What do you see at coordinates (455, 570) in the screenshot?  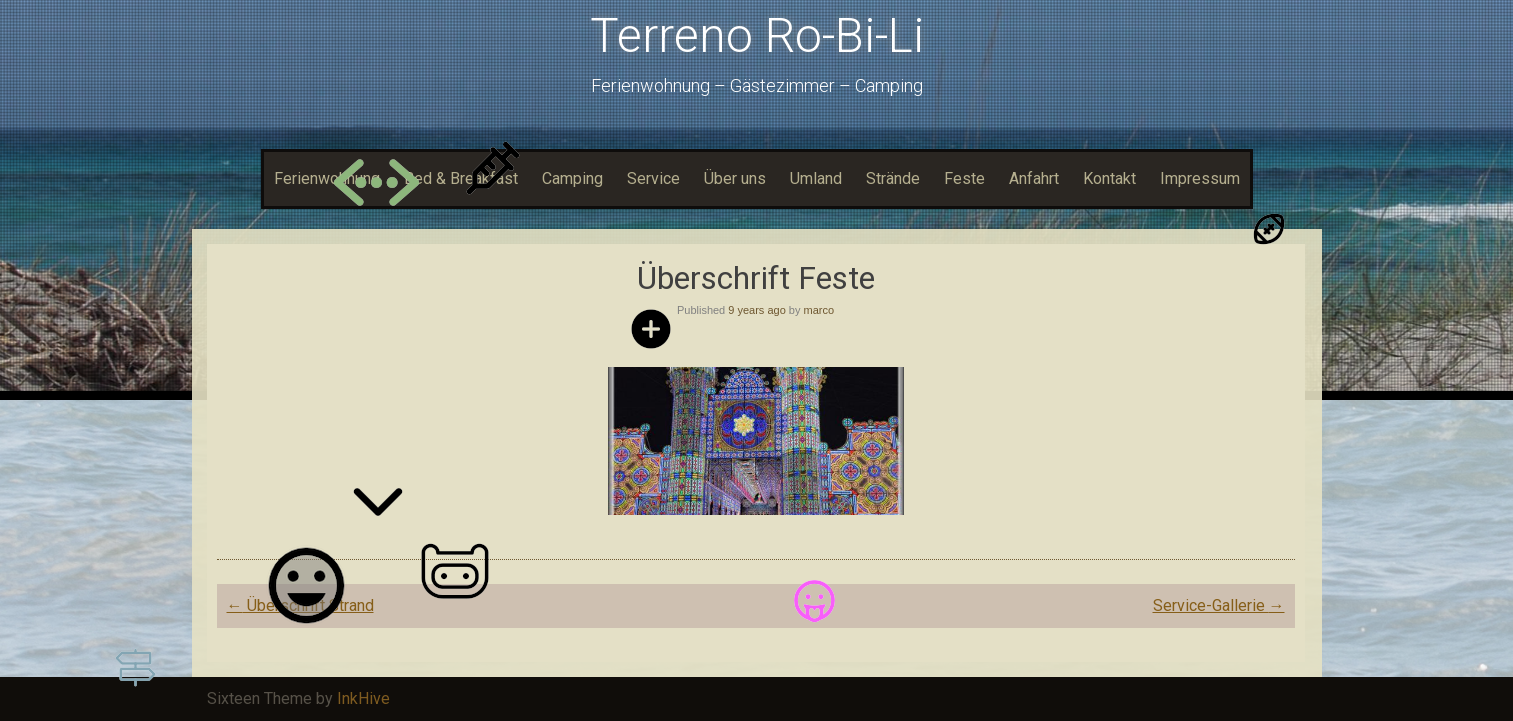 I see `finn the human character icon from adventure time` at bounding box center [455, 570].